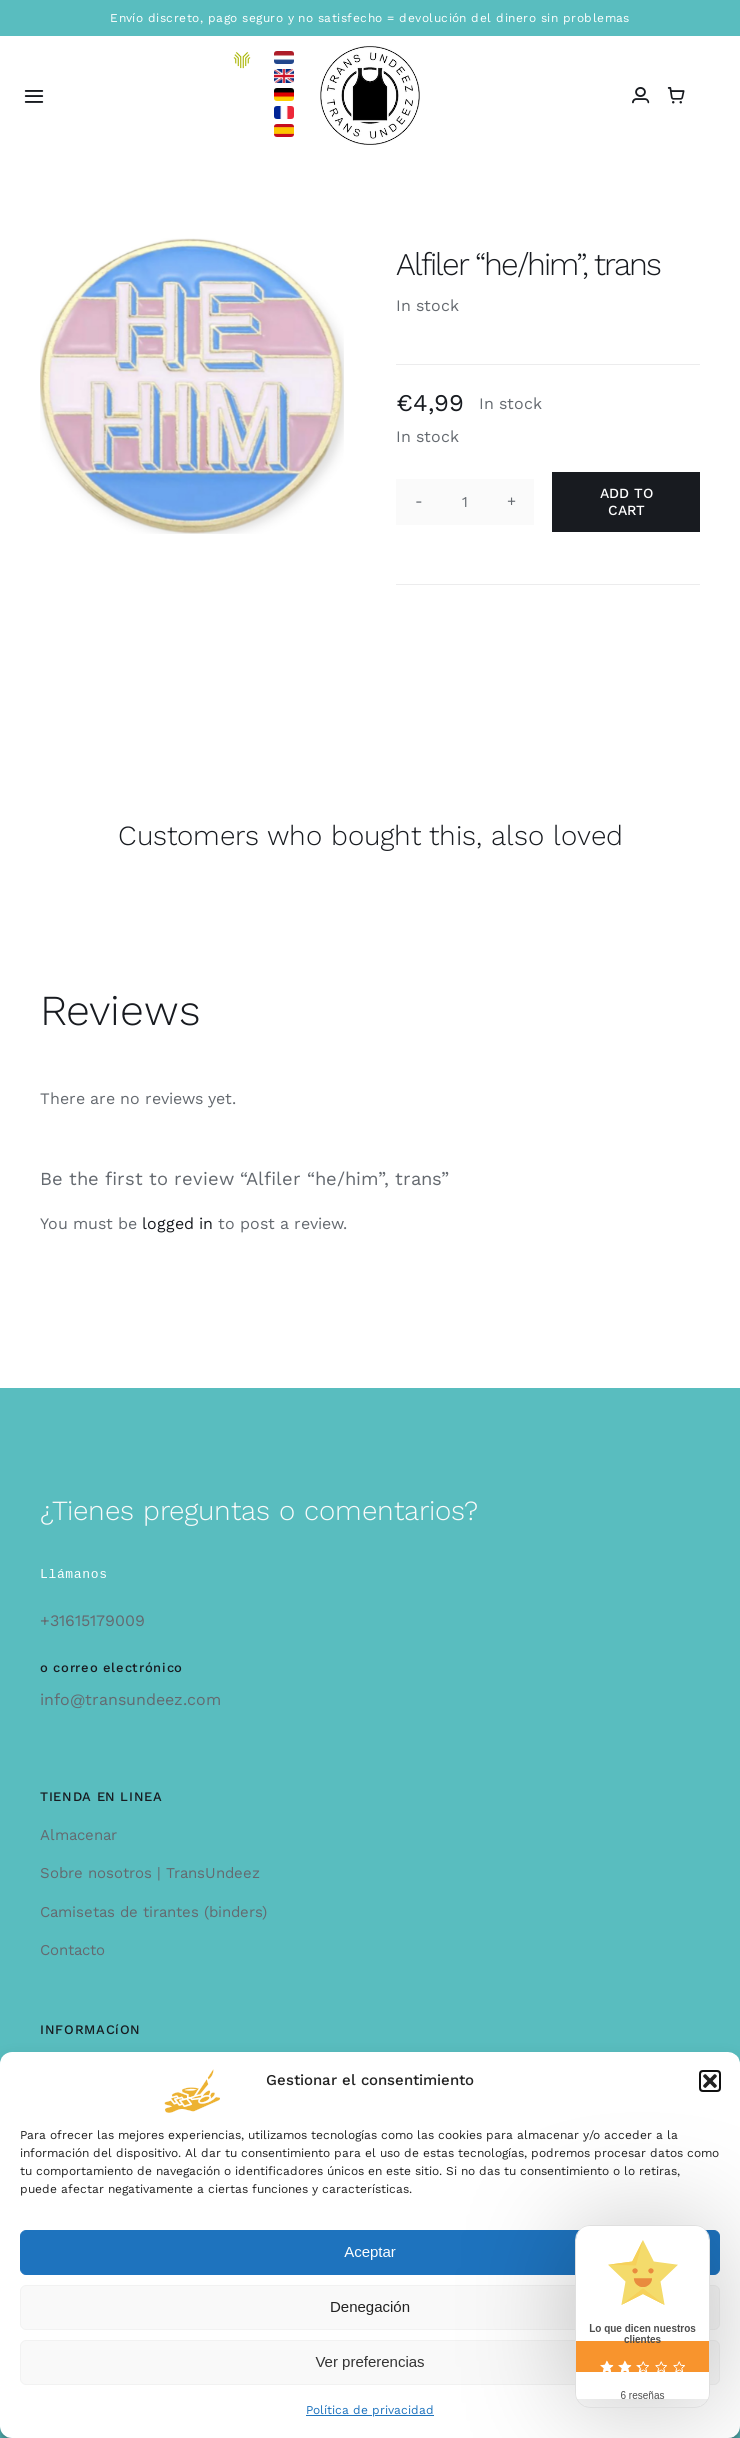  Describe the element at coordinates (242, 60) in the screenshot. I see `enter the slumbering sanctuary area` at that location.